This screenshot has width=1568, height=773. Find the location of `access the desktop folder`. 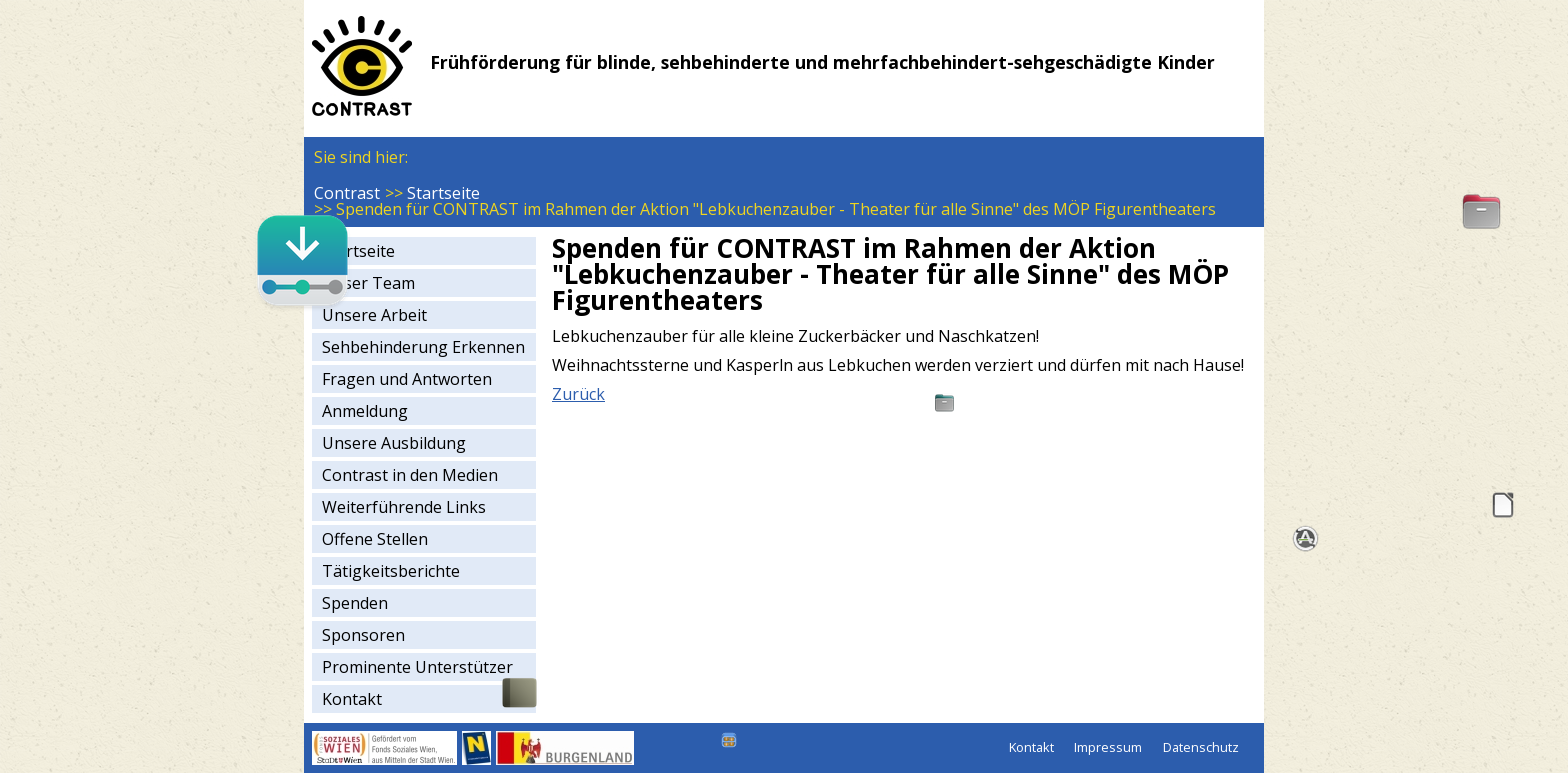

access the desktop folder is located at coordinates (519, 691).